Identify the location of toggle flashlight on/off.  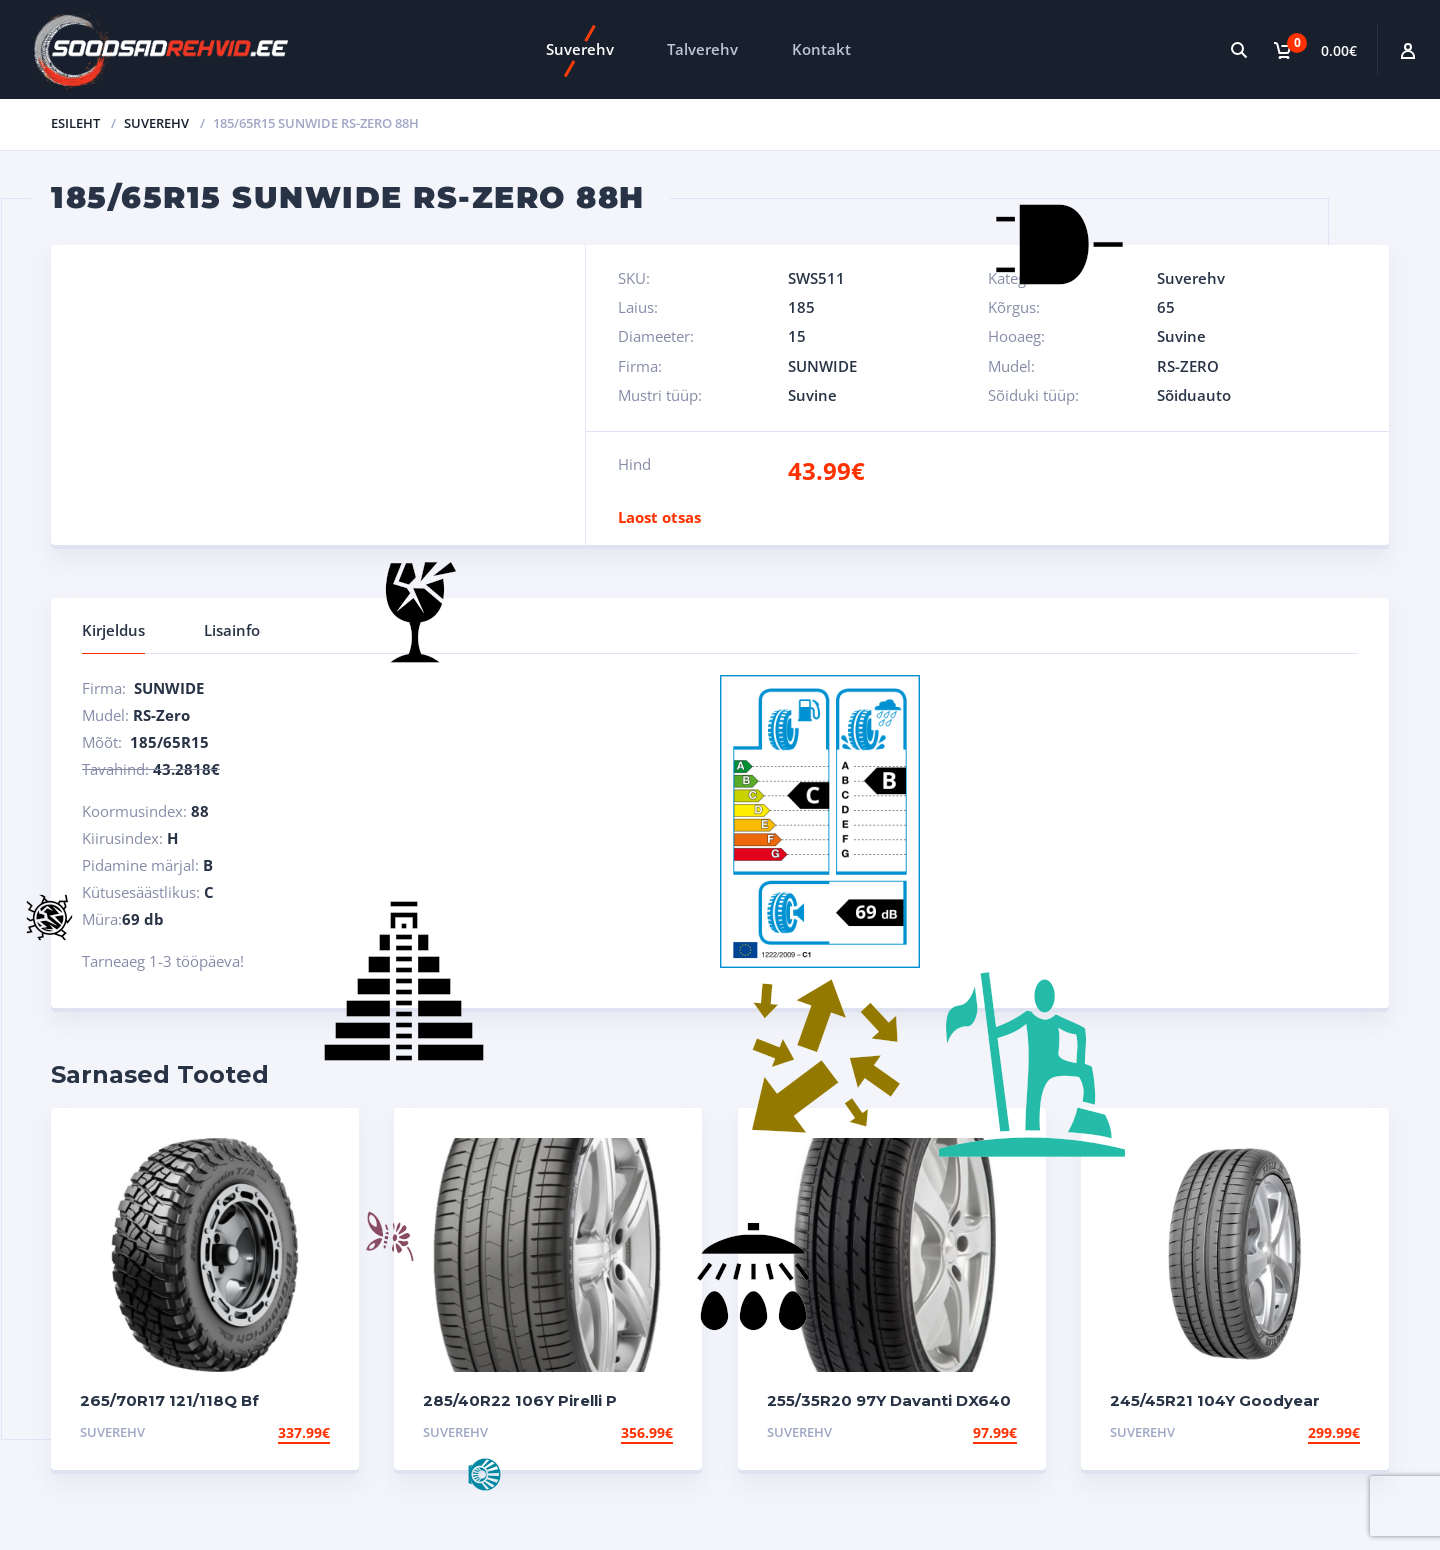
(484, 1474).